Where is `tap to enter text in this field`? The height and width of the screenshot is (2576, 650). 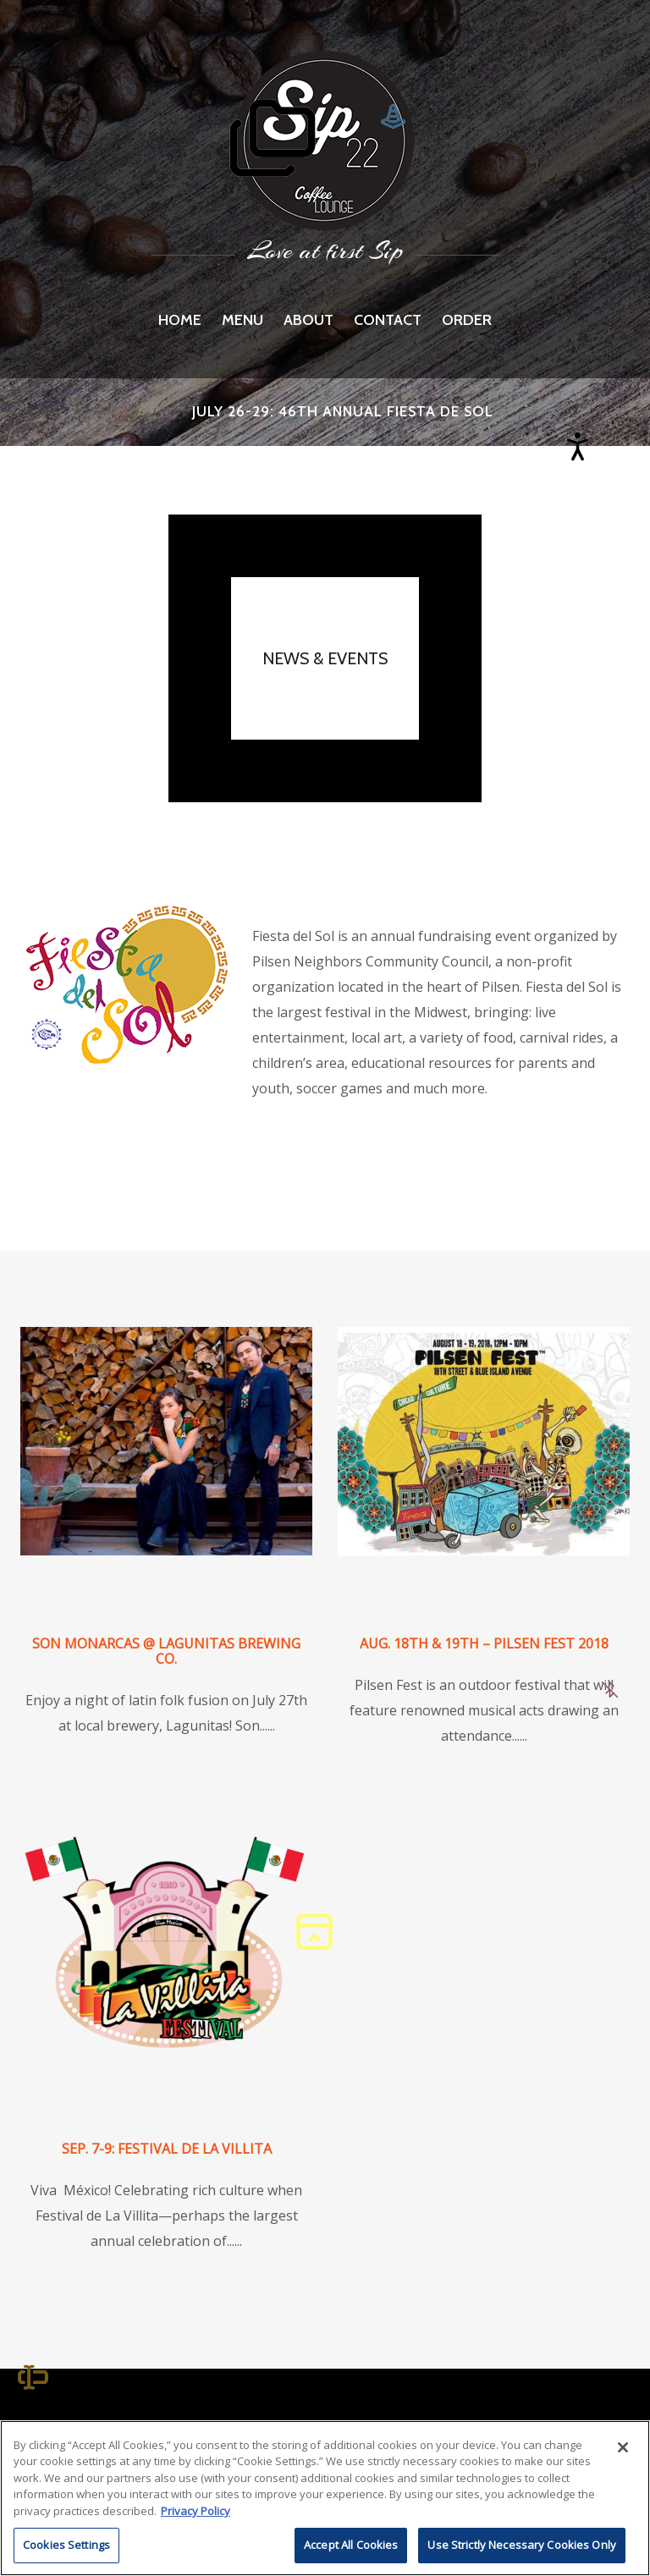
tap to enter text in this field is located at coordinates (33, 2377).